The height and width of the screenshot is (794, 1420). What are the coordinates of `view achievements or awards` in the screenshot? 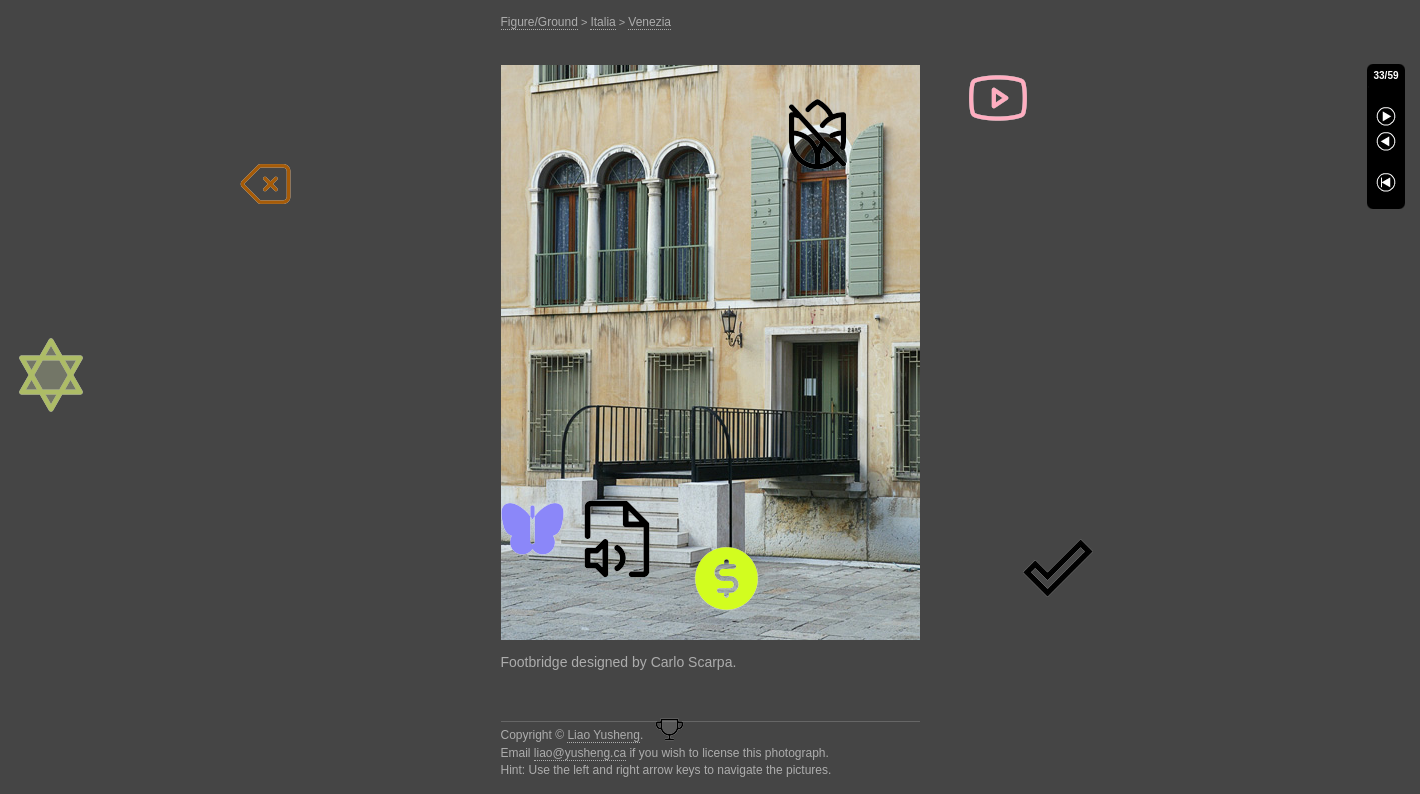 It's located at (669, 728).